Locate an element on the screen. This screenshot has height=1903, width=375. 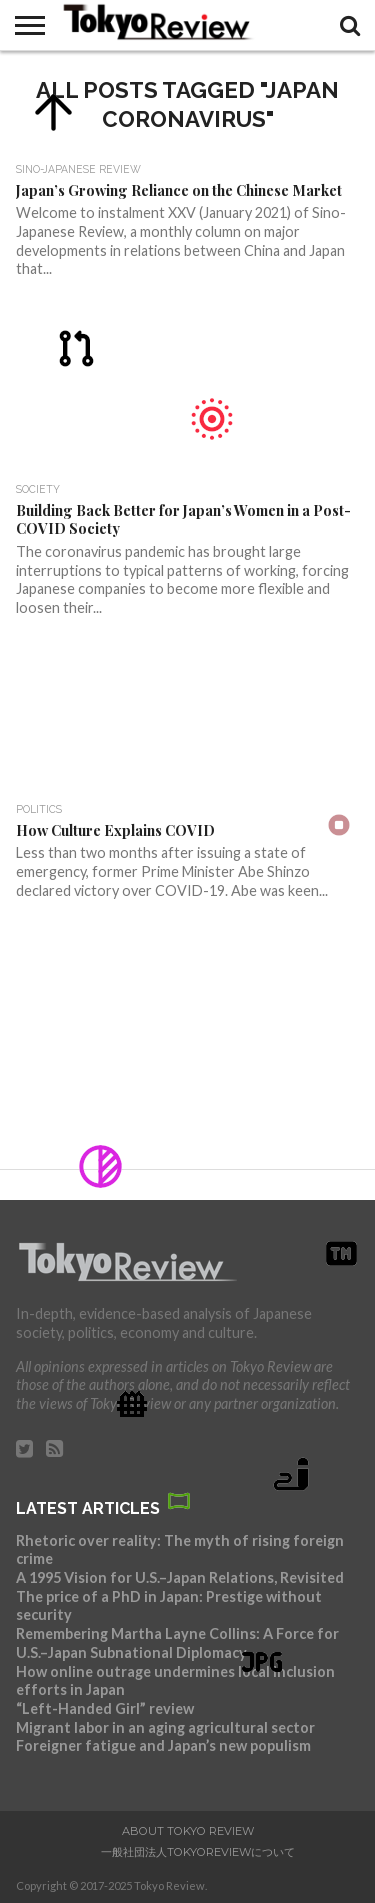
indicates trademarked content or branding is located at coordinates (341, 1253).